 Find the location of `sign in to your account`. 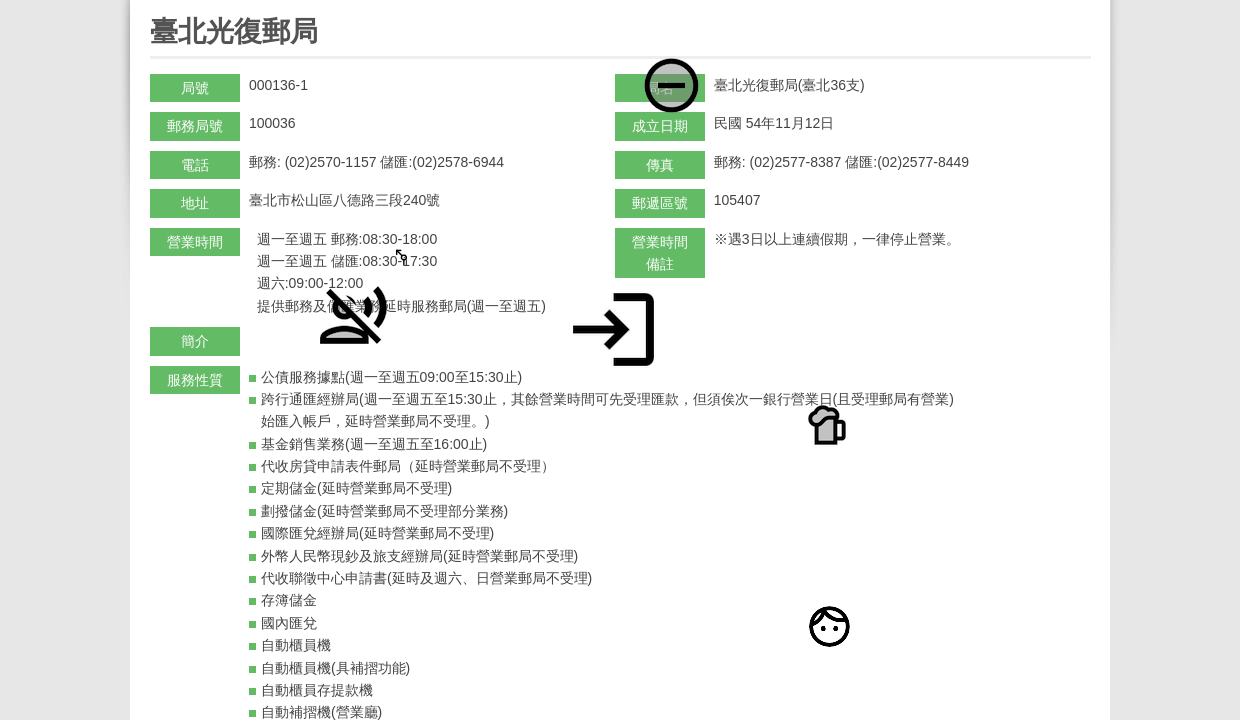

sign in to your account is located at coordinates (613, 329).